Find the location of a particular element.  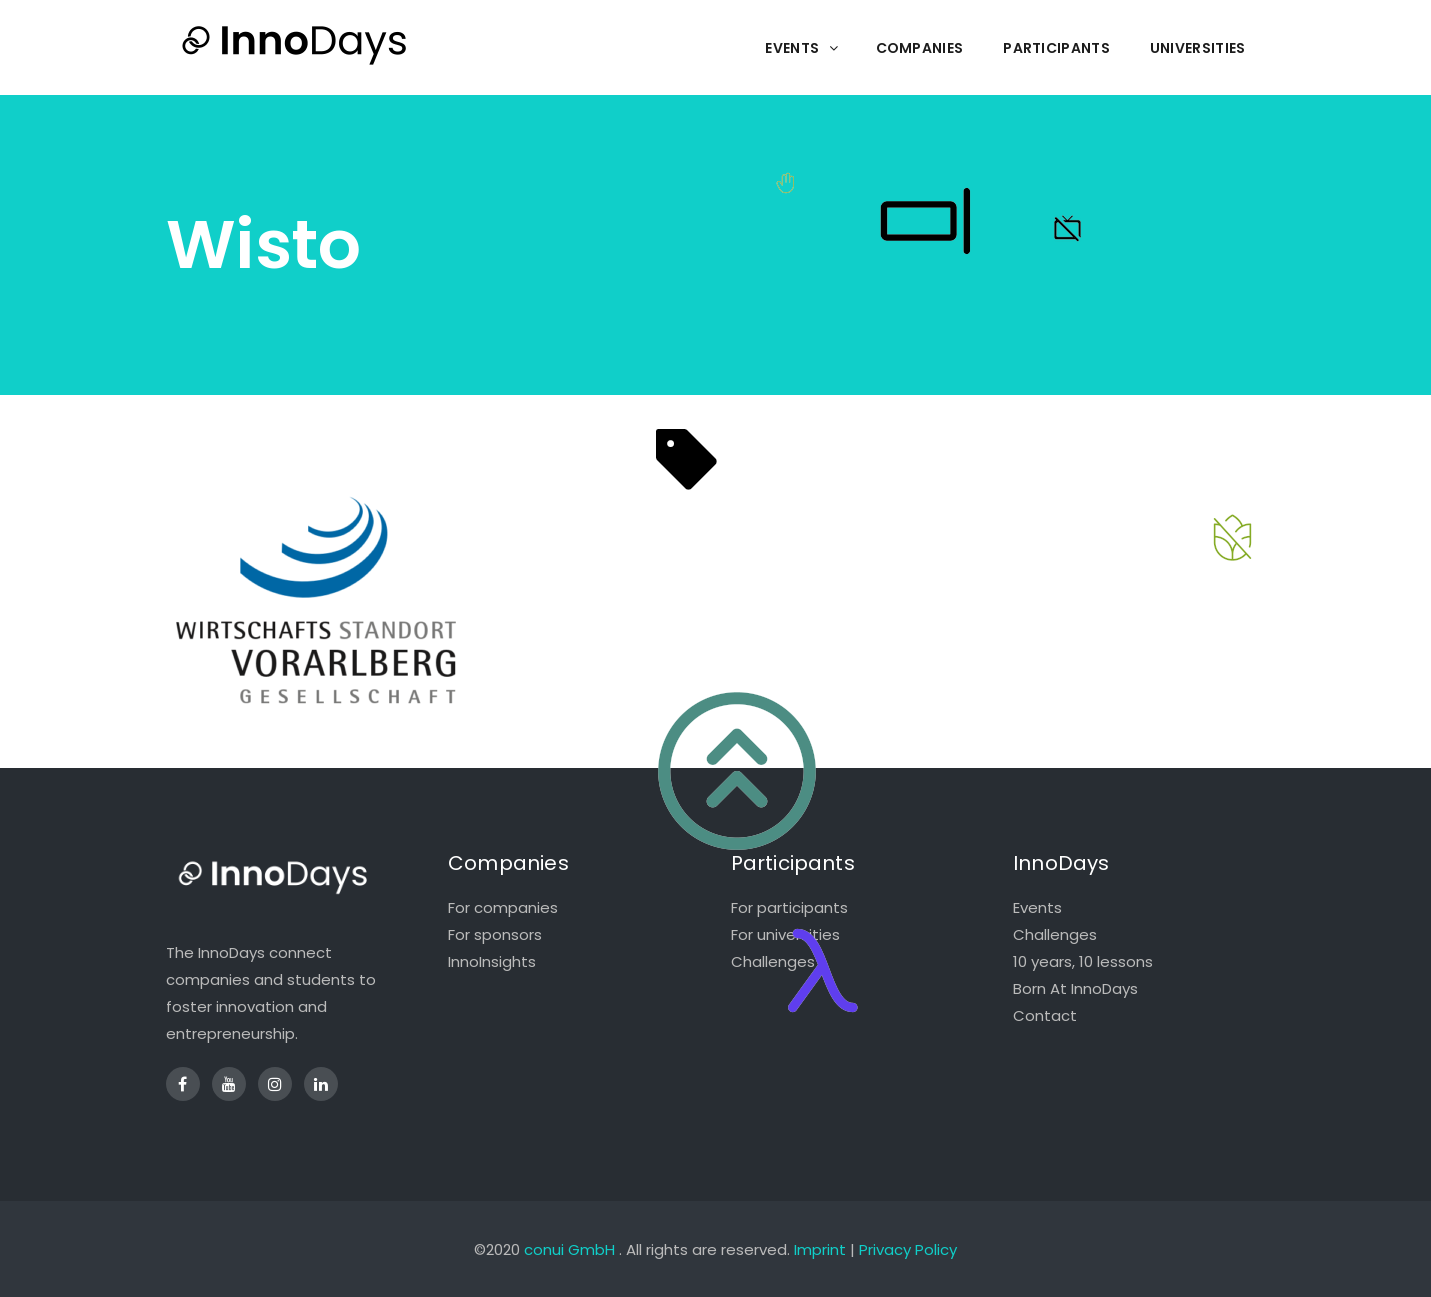

indicates gluten-free or grain-free option is located at coordinates (1232, 538).